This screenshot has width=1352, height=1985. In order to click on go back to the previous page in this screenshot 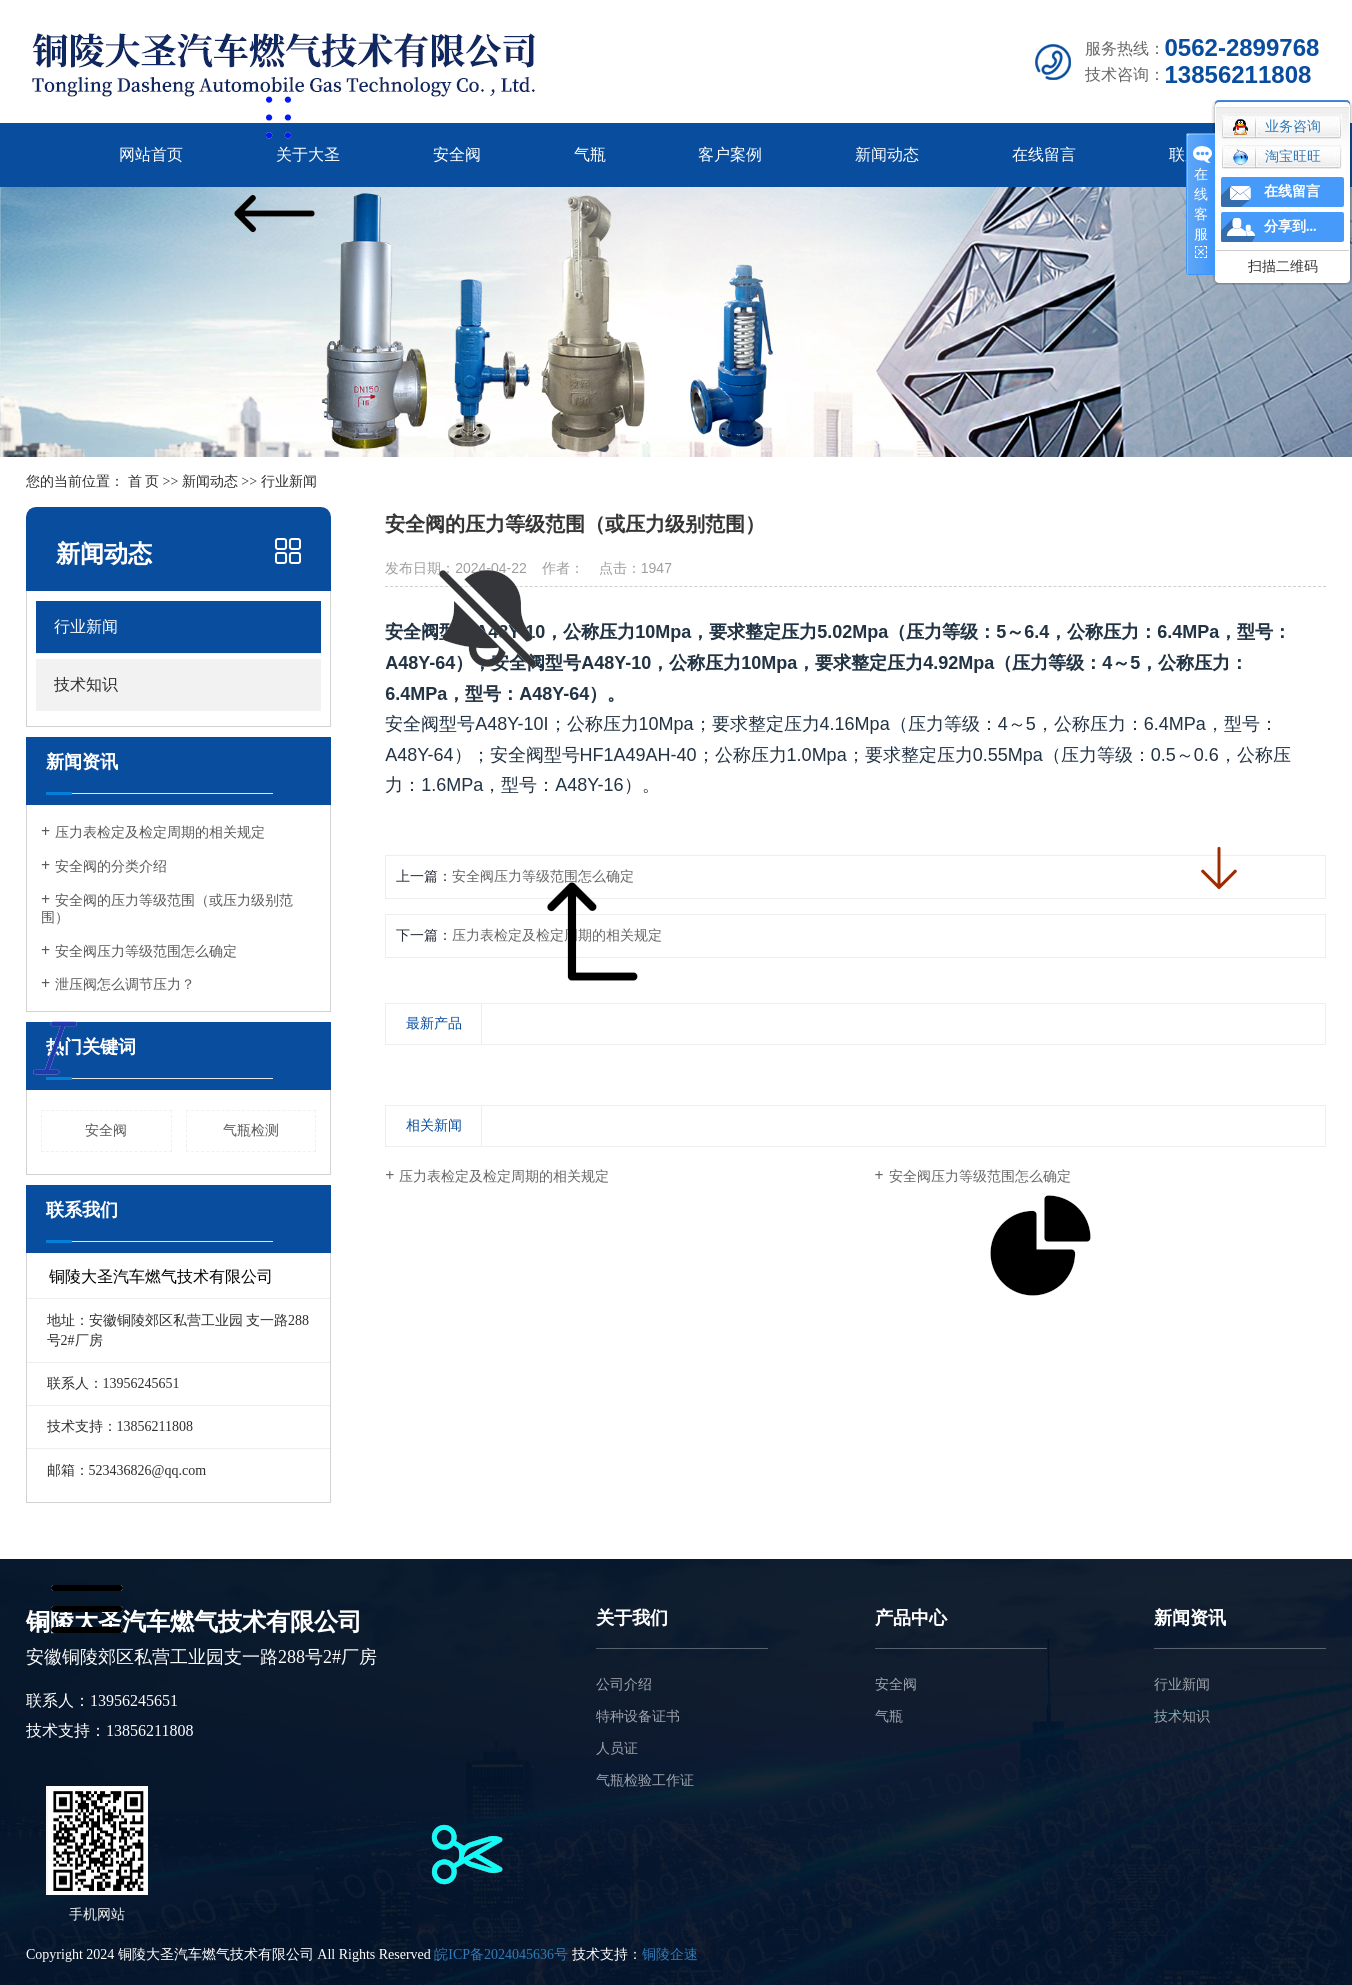, I will do `click(274, 213)`.